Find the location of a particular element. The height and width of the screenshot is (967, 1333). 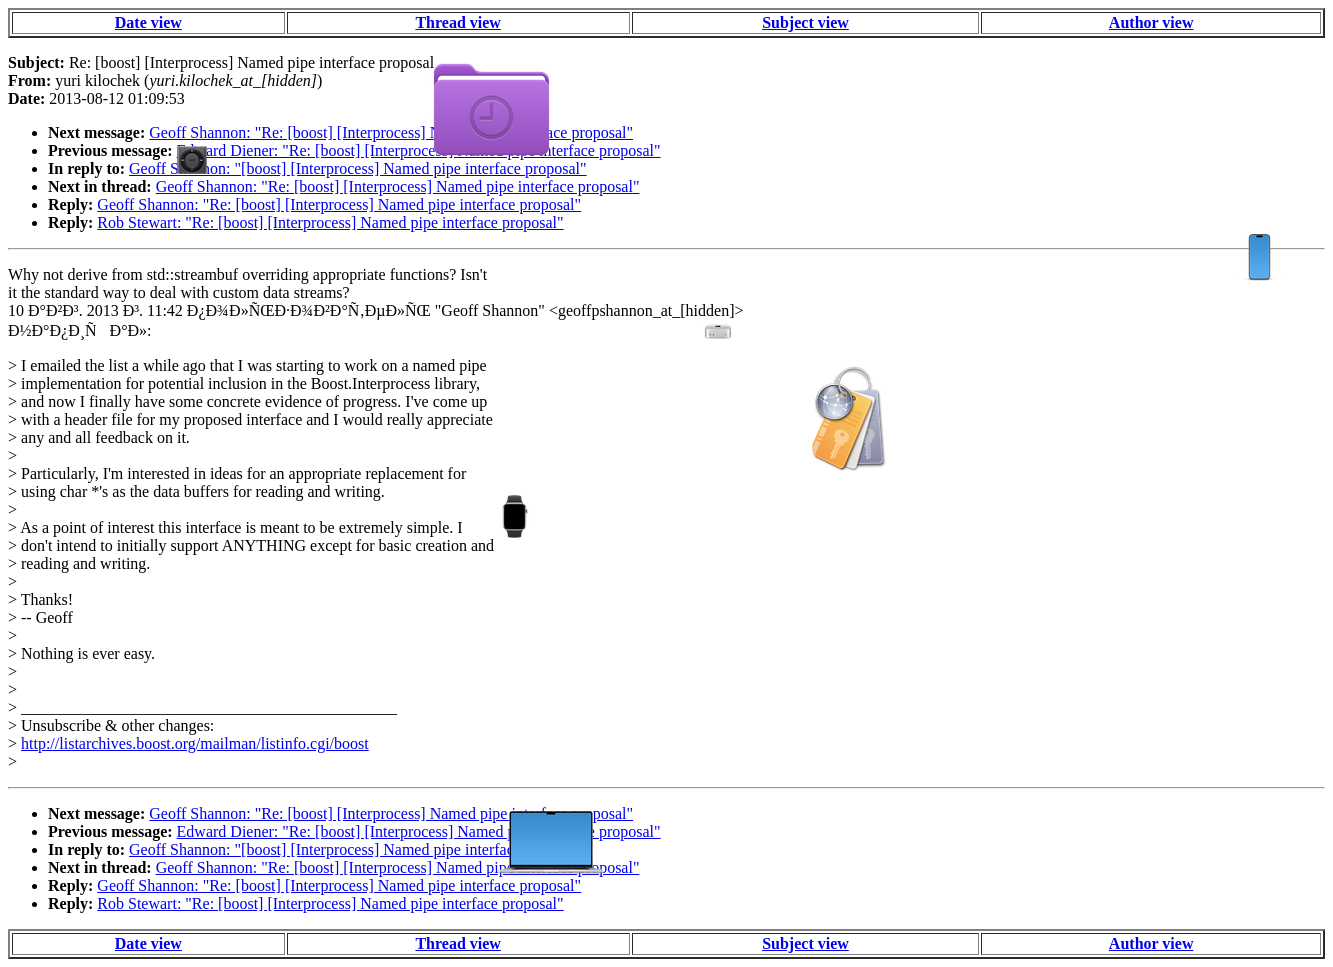

apple watch series 6 device icon is located at coordinates (514, 516).